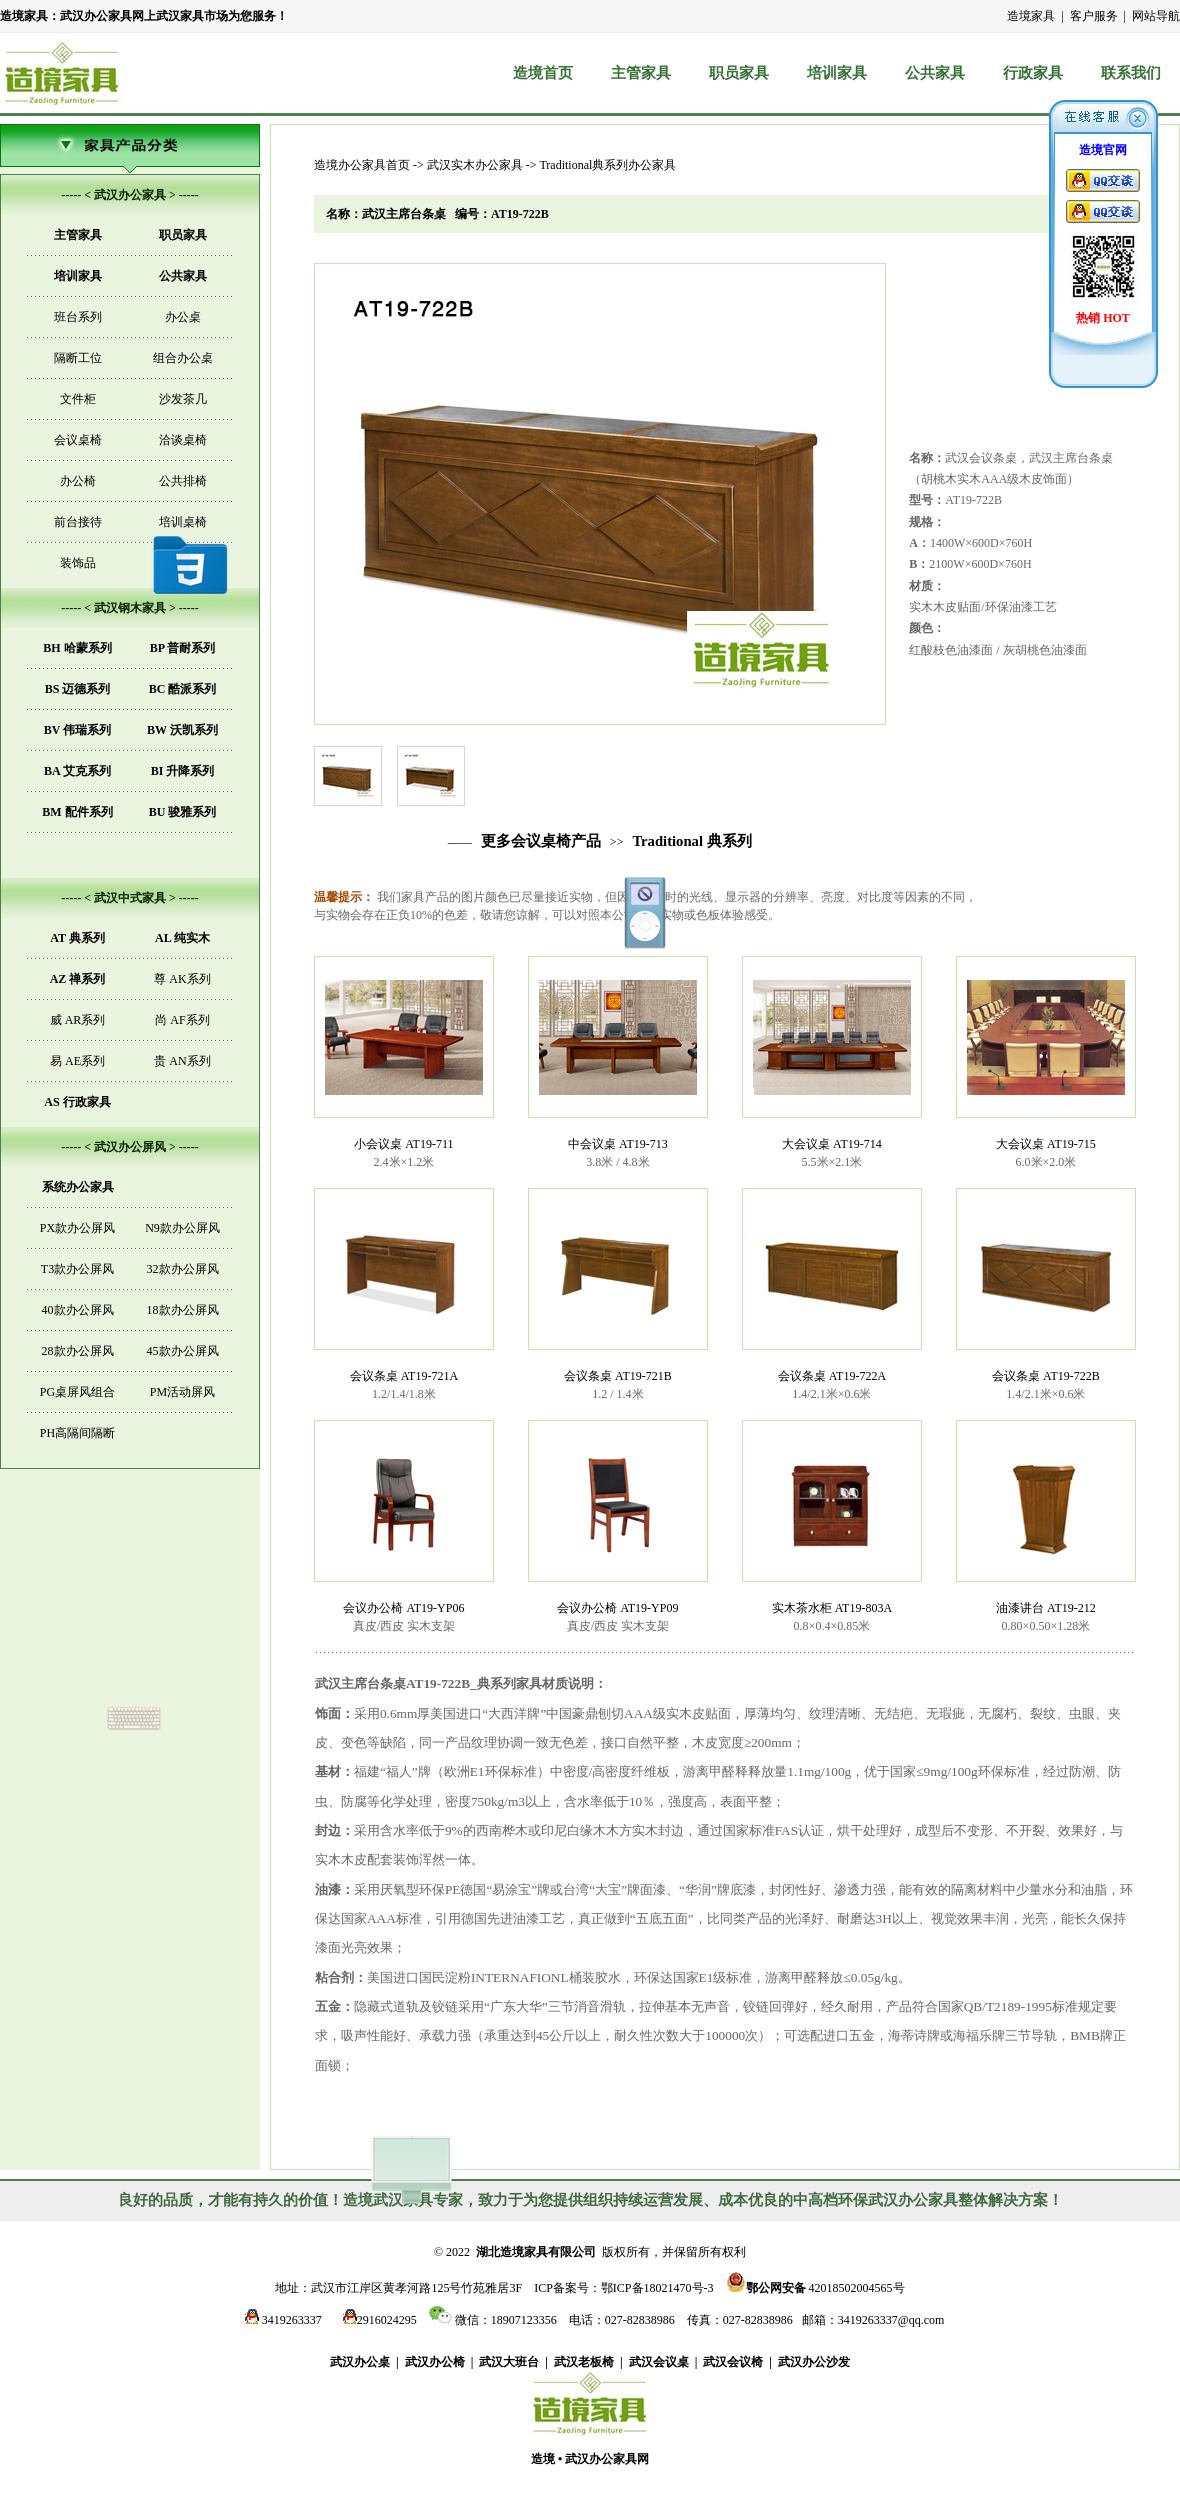 Image resolution: width=1180 pixels, height=2515 pixels. I want to click on connect a bluetooth keyboard, so click(134, 1718).